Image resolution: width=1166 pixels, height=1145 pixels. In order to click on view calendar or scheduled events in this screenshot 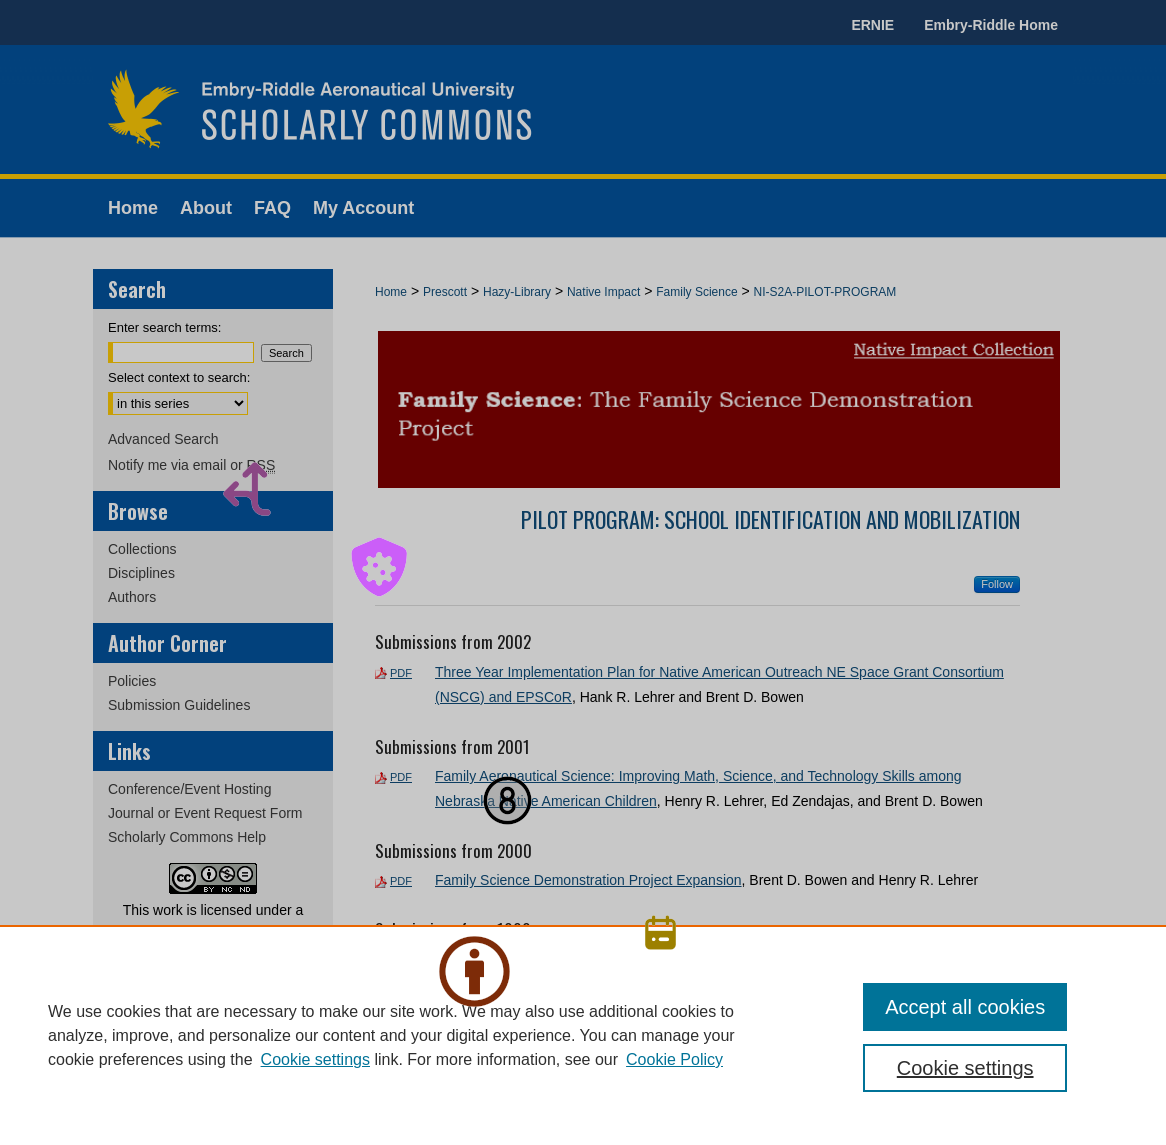, I will do `click(660, 932)`.